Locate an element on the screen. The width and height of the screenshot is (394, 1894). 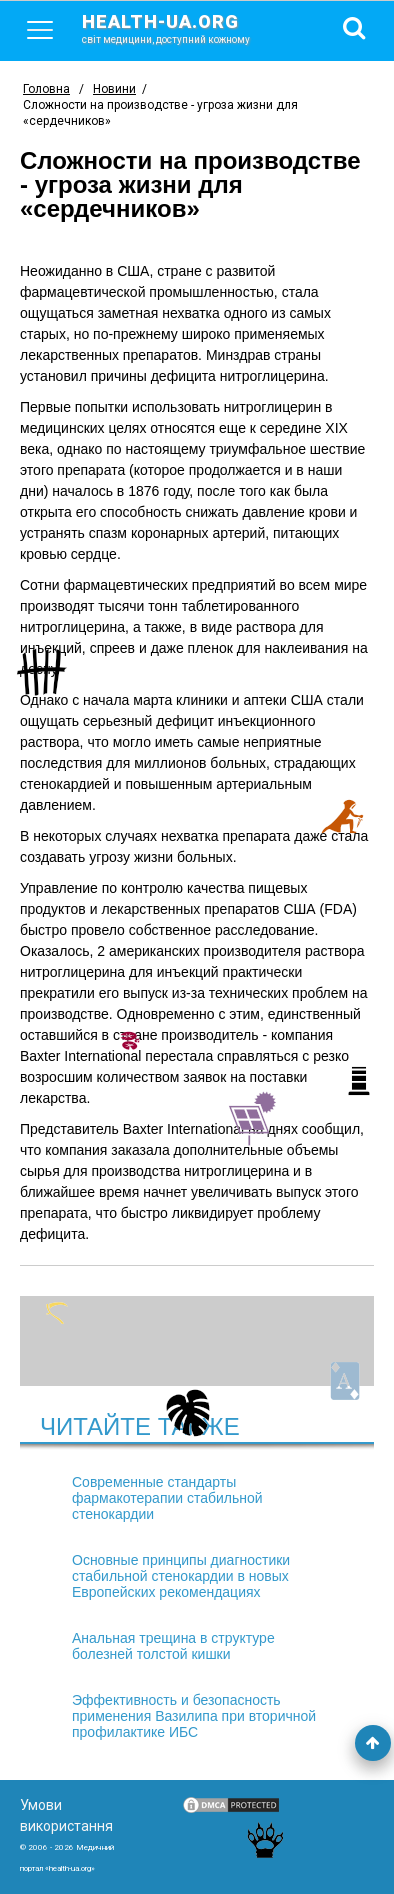
decorative plant or nature-themed category icon is located at coordinates (188, 1413).